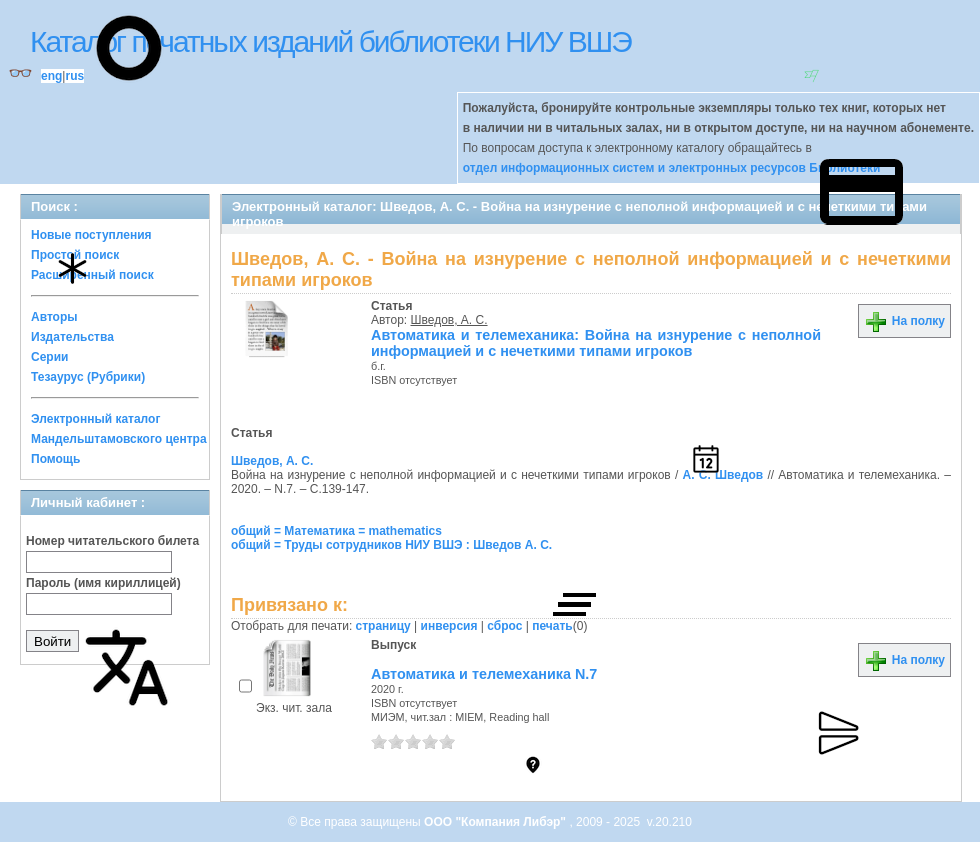  Describe the element at coordinates (811, 75) in the screenshot. I see `flag or bookmark an item` at that location.